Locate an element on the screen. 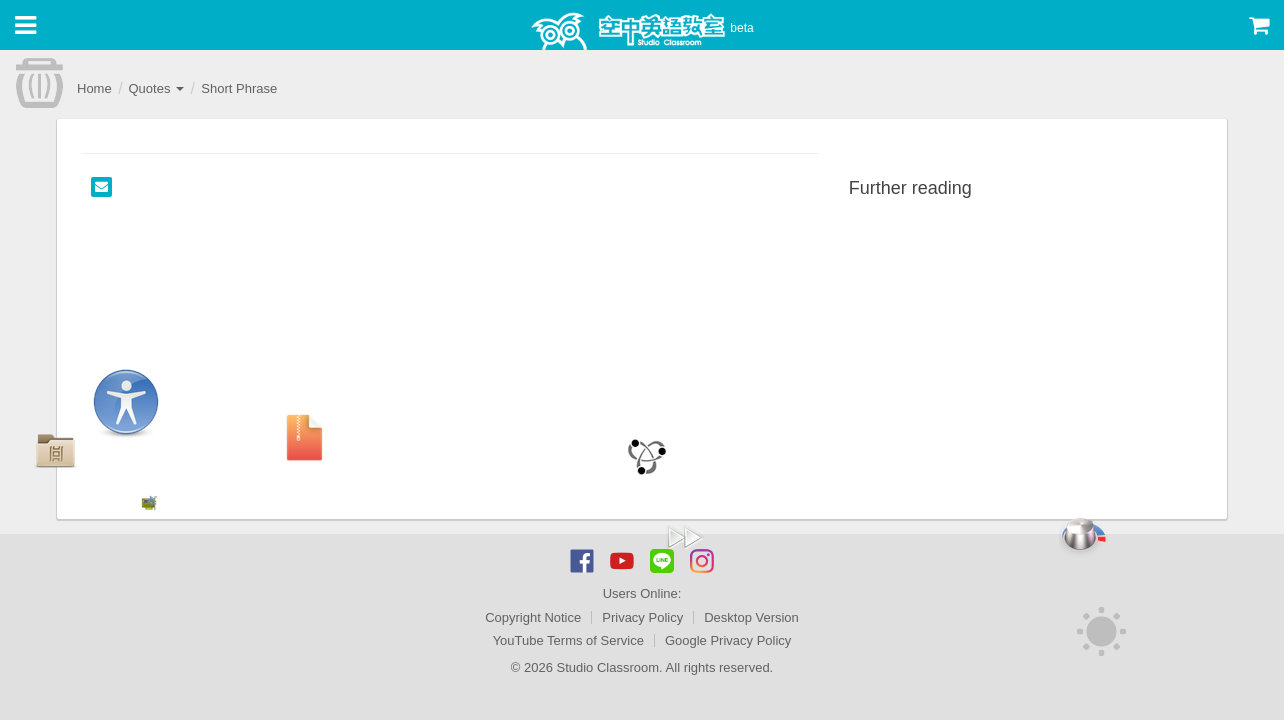 This screenshot has width=1284, height=720. indicates clear, sunny weather conditions is located at coordinates (1101, 631).